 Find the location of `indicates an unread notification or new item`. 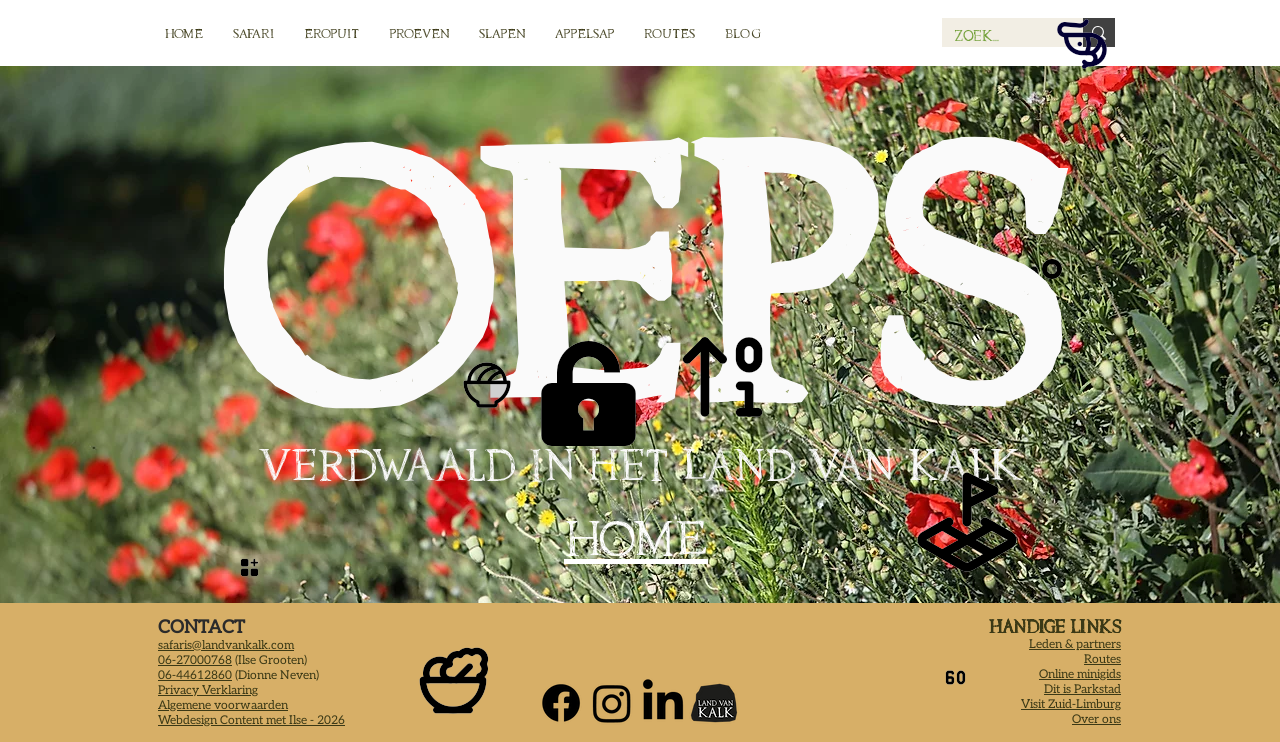

indicates an unread notification or new item is located at coordinates (1052, 269).